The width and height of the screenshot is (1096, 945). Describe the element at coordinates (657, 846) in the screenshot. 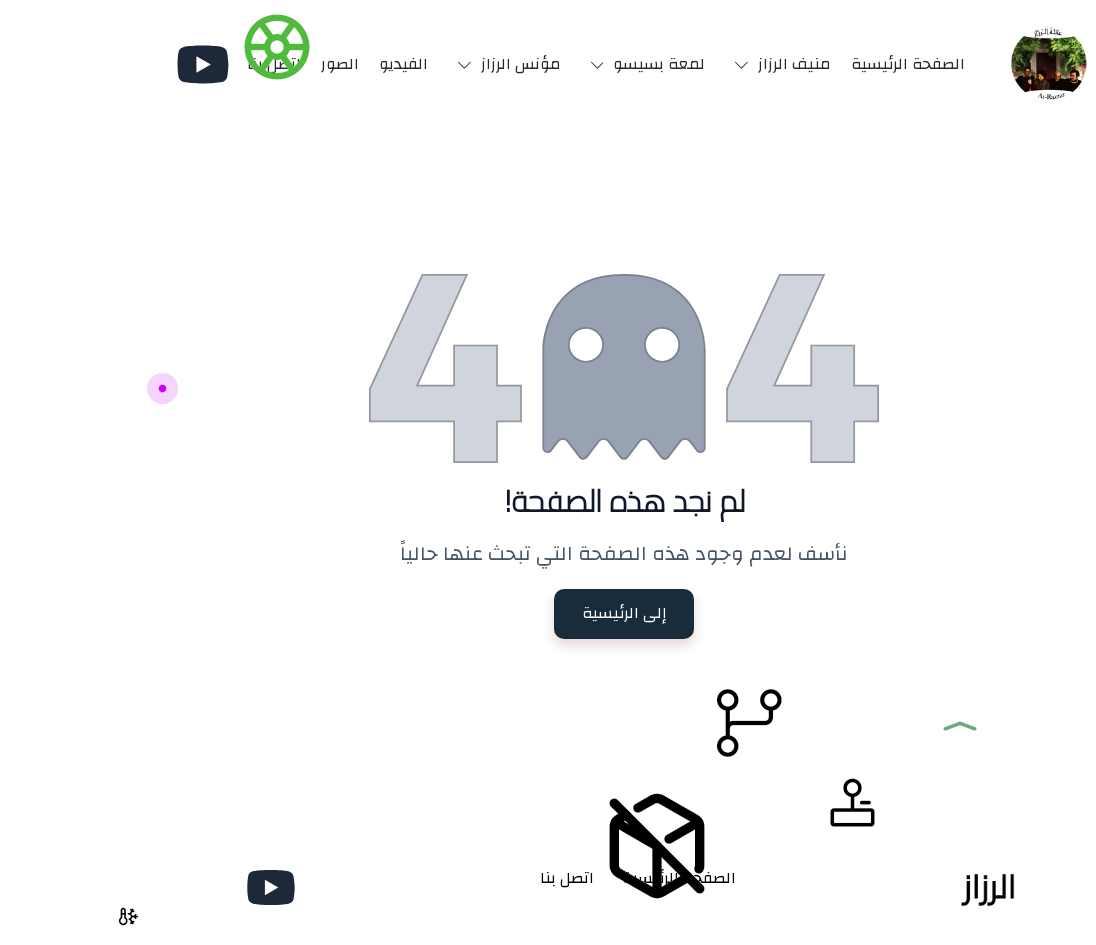

I see `3D view disabled or unavailable` at that location.